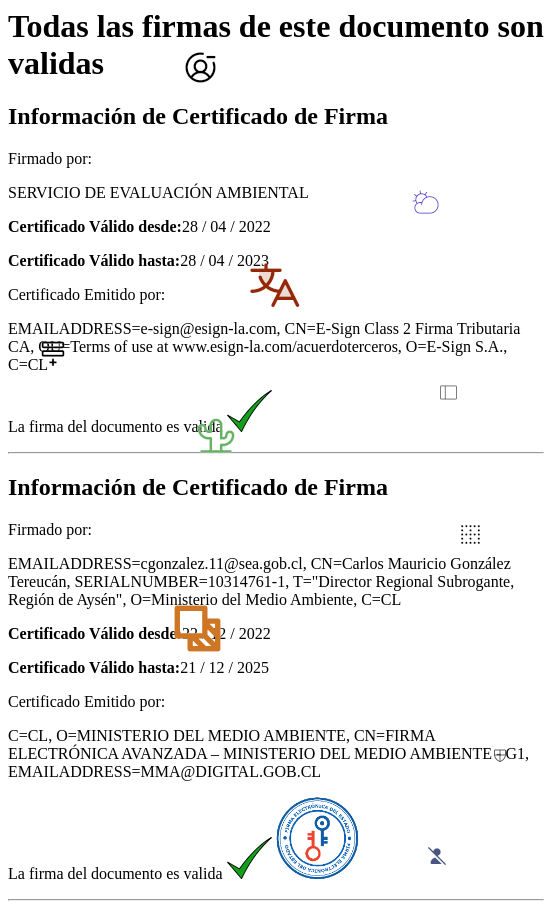  Describe the element at coordinates (500, 755) in the screenshot. I see `view security or protection settings` at that location.